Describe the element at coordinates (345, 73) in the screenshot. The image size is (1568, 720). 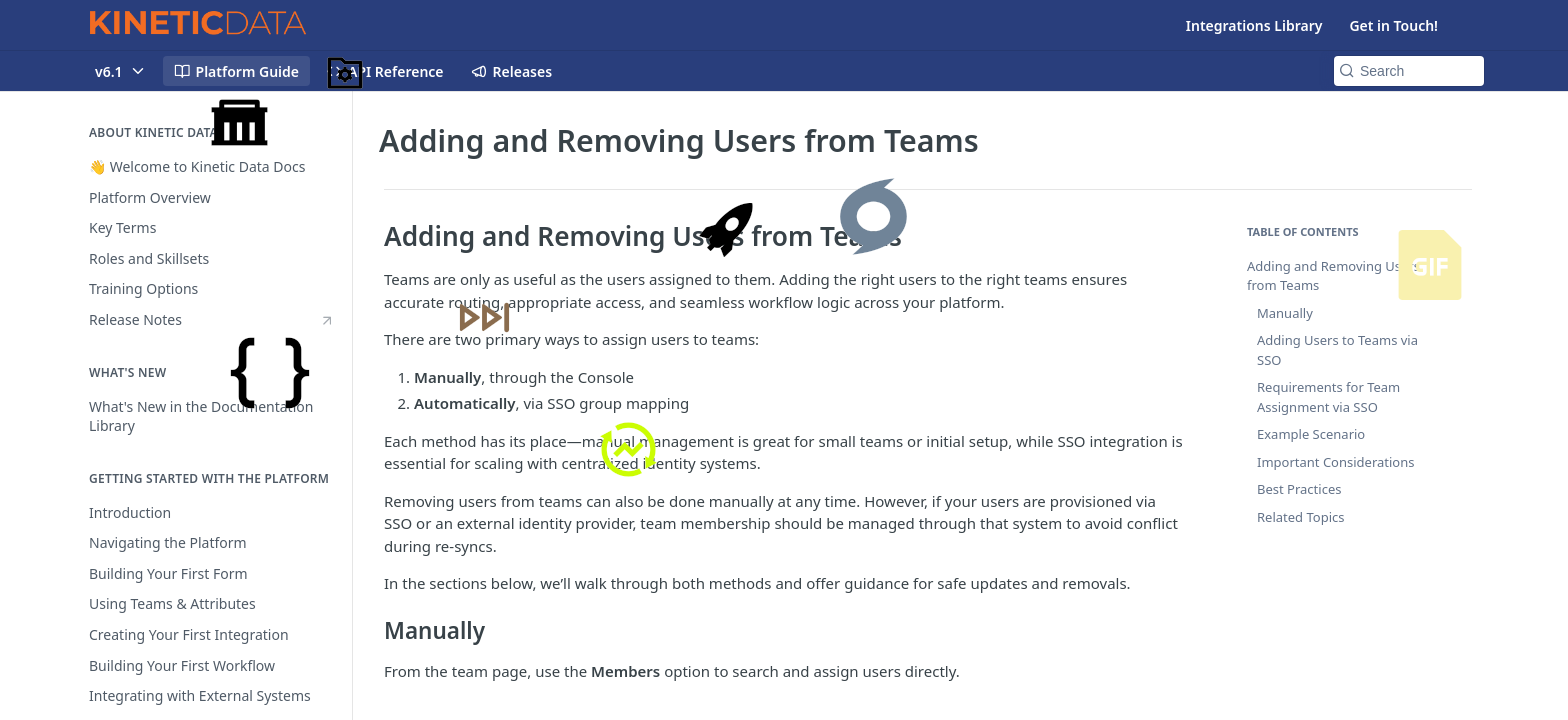
I see `access folder settings or preferences` at that location.